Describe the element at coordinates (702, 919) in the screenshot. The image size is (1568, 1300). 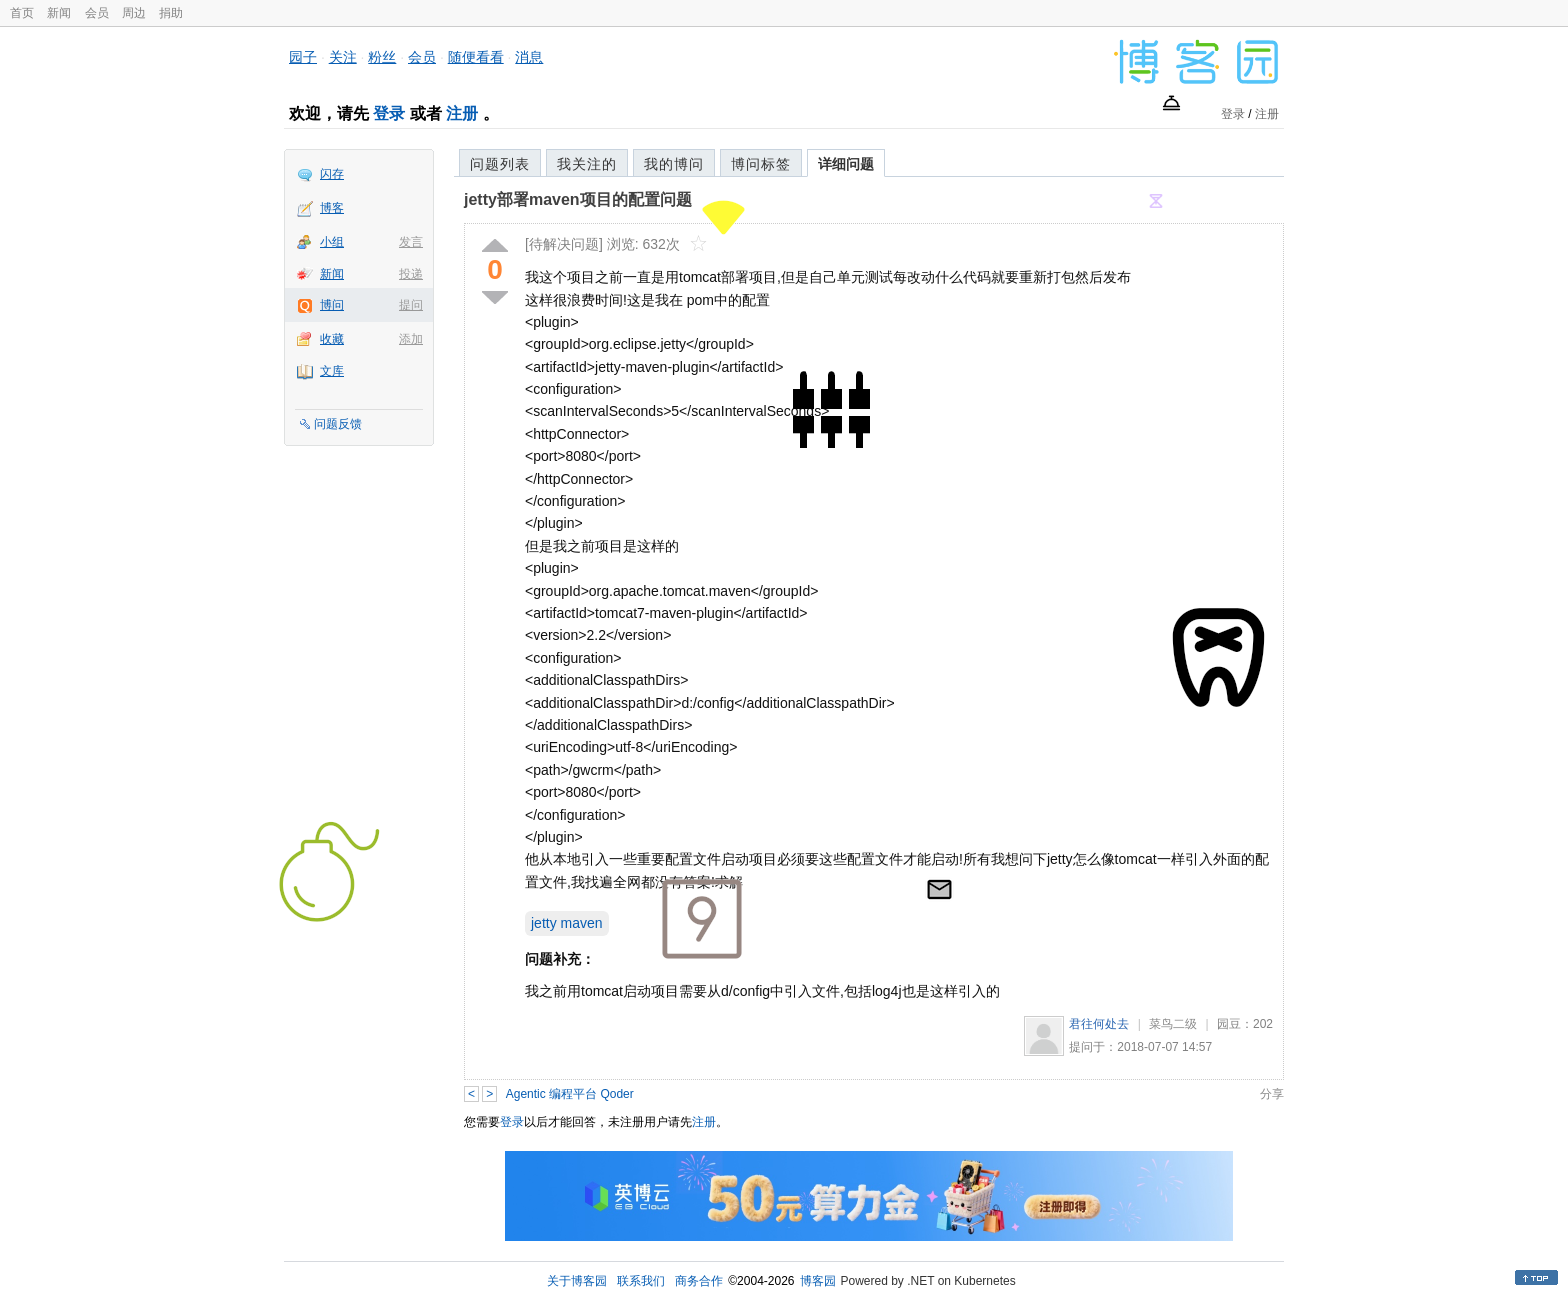
I see `select or input the number nine` at that location.